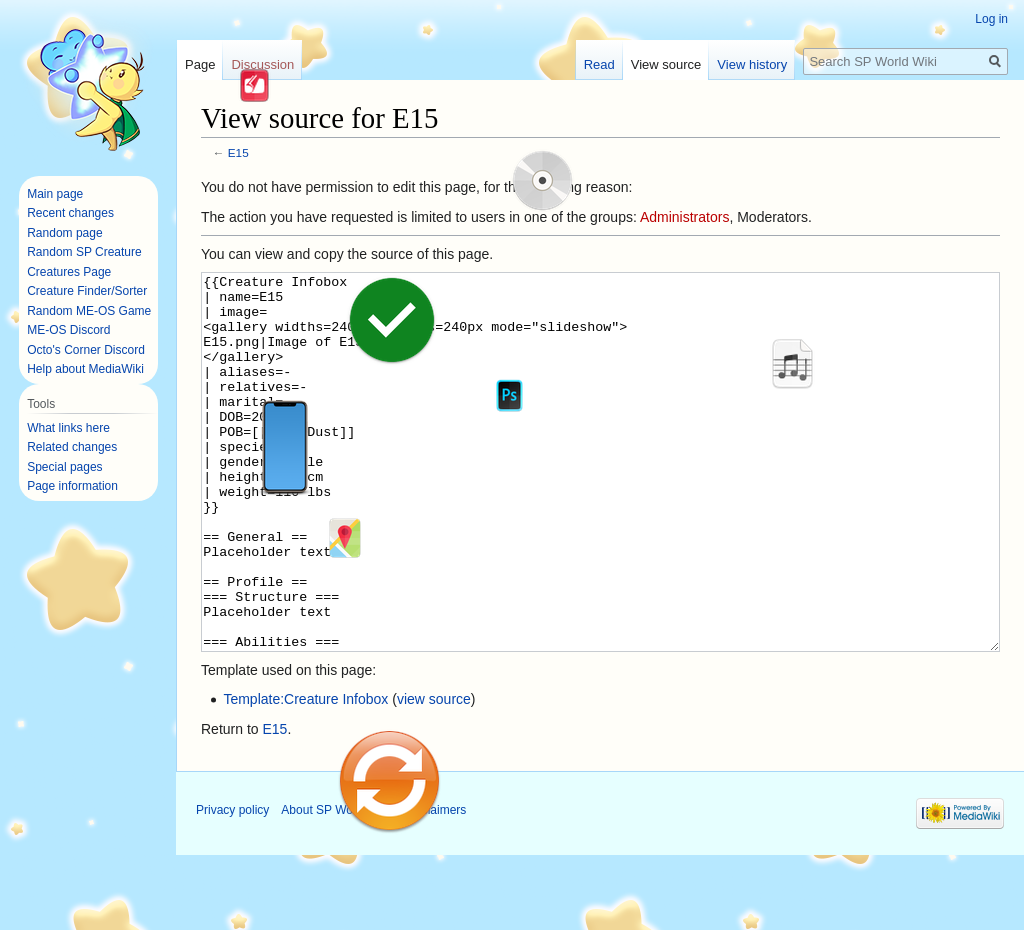 The image size is (1024, 930). Describe the element at coordinates (285, 448) in the screenshot. I see `indicates a connected iPhone device` at that location.